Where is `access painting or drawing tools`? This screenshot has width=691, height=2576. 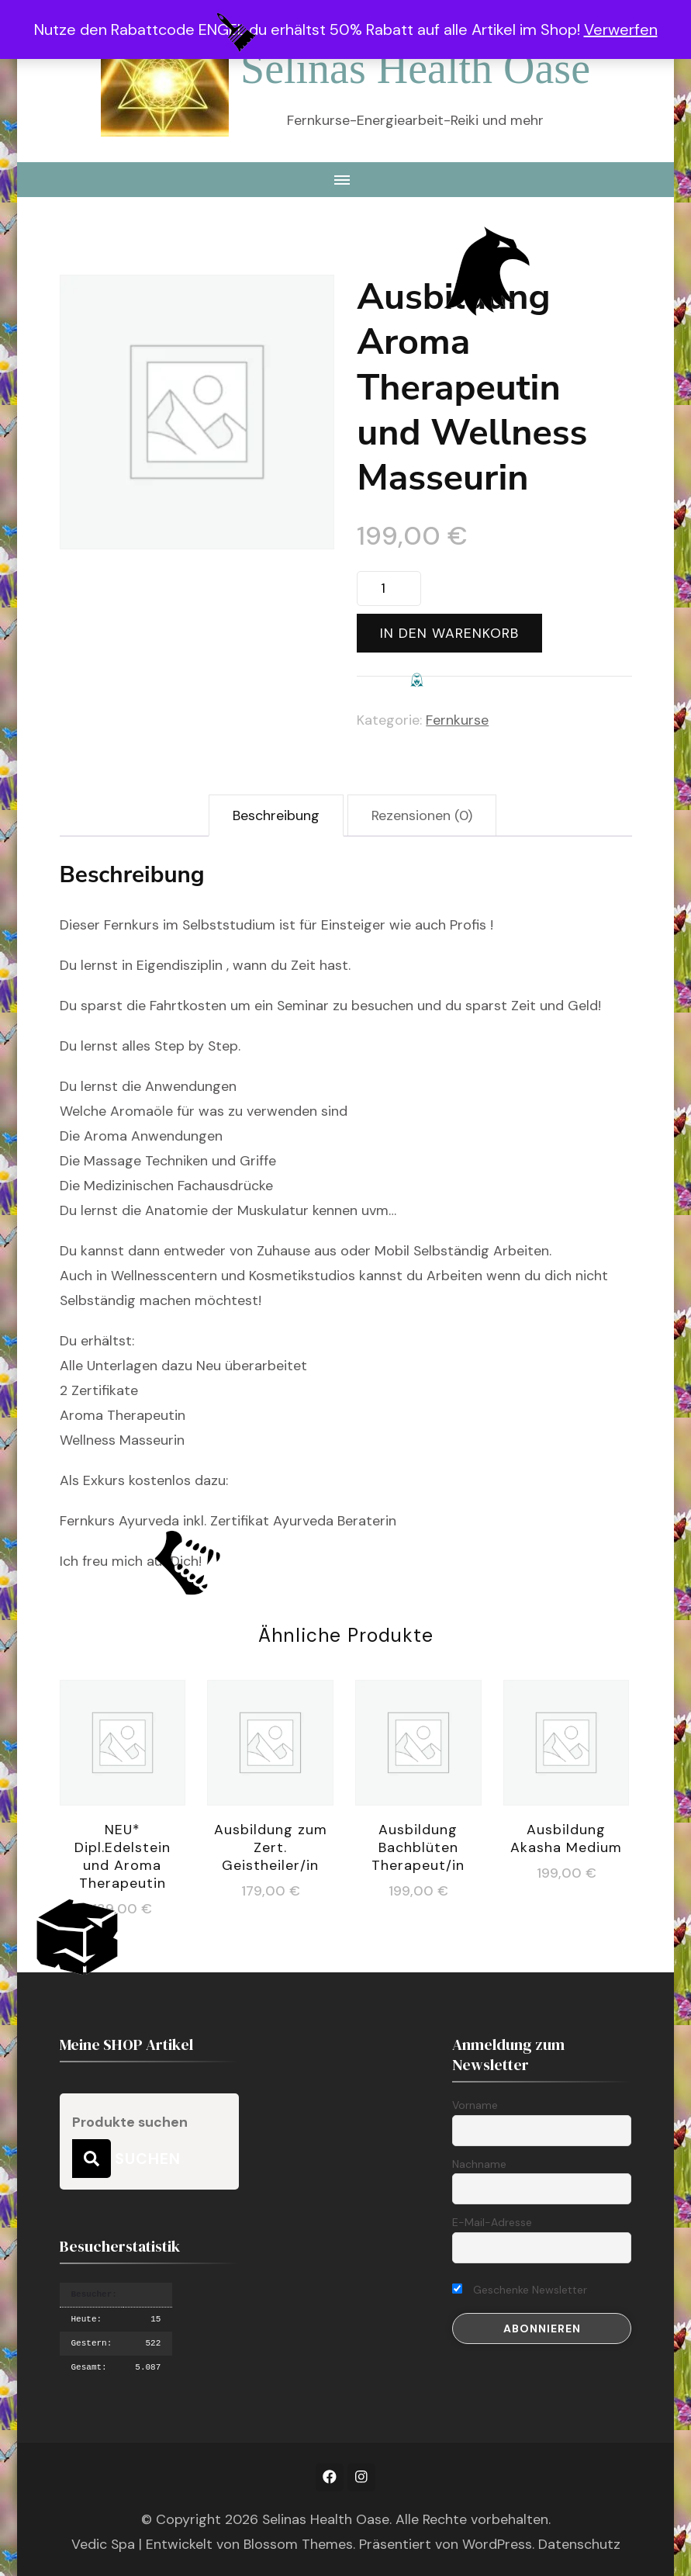 access painting or drawing tools is located at coordinates (237, 33).